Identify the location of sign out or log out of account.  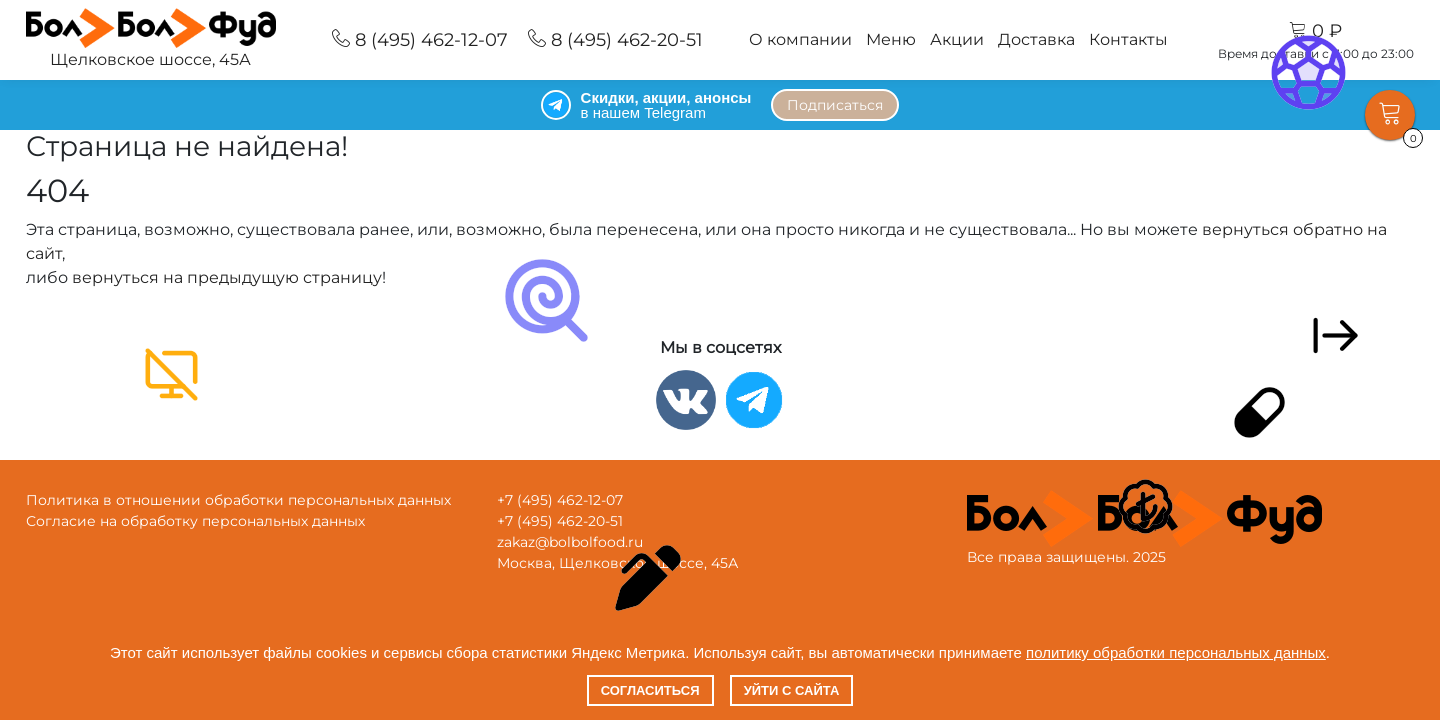
(1335, 335).